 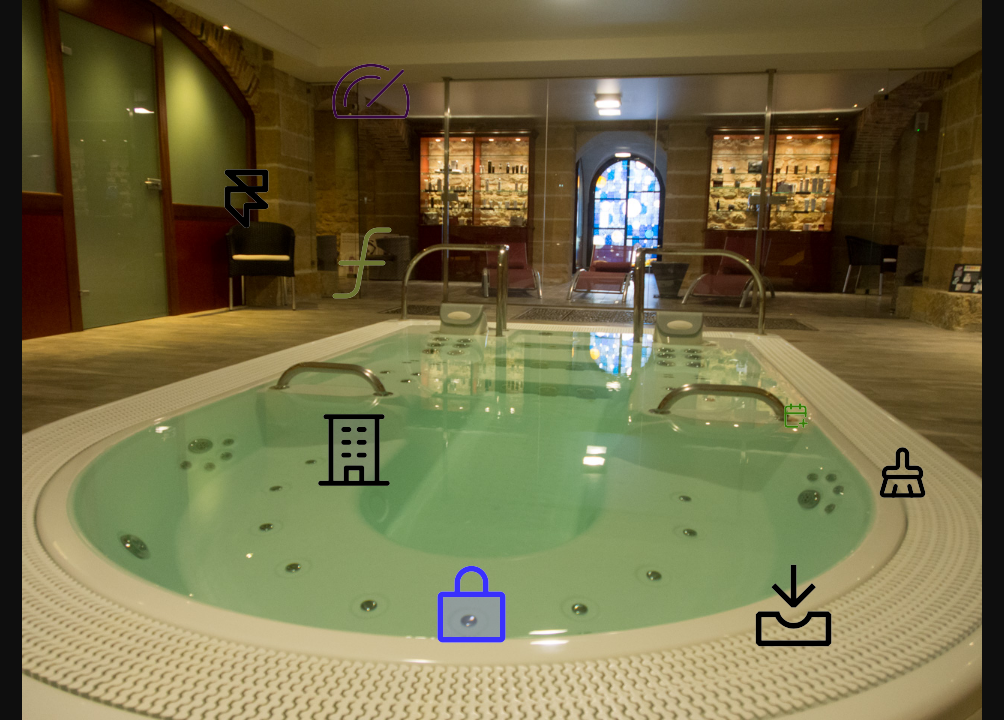 I want to click on view building or office location, so click(x=354, y=450).